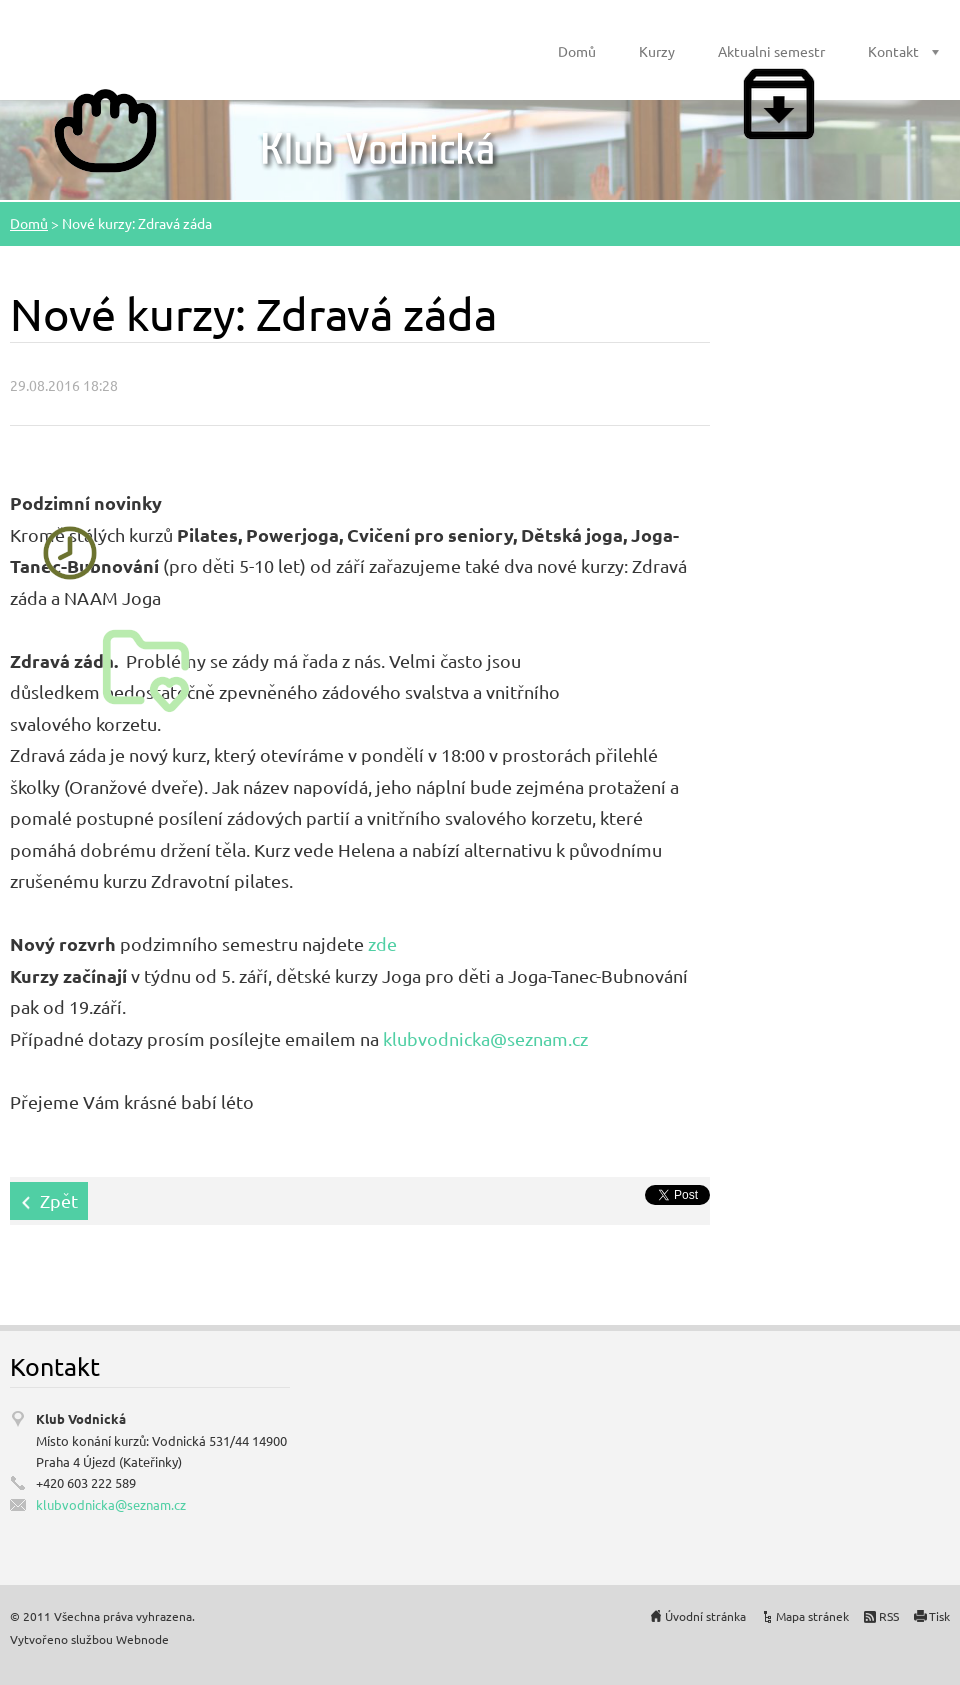 The width and height of the screenshot is (960, 1685). Describe the element at coordinates (146, 669) in the screenshot. I see `access your favorites folder` at that location.